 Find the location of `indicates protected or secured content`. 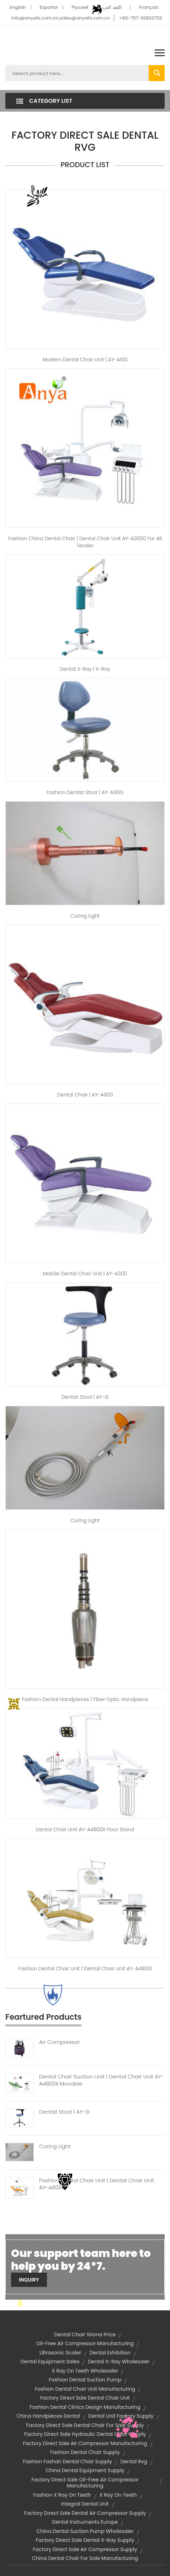

indicates protected or secured content is located at coordinates (65, 2182).